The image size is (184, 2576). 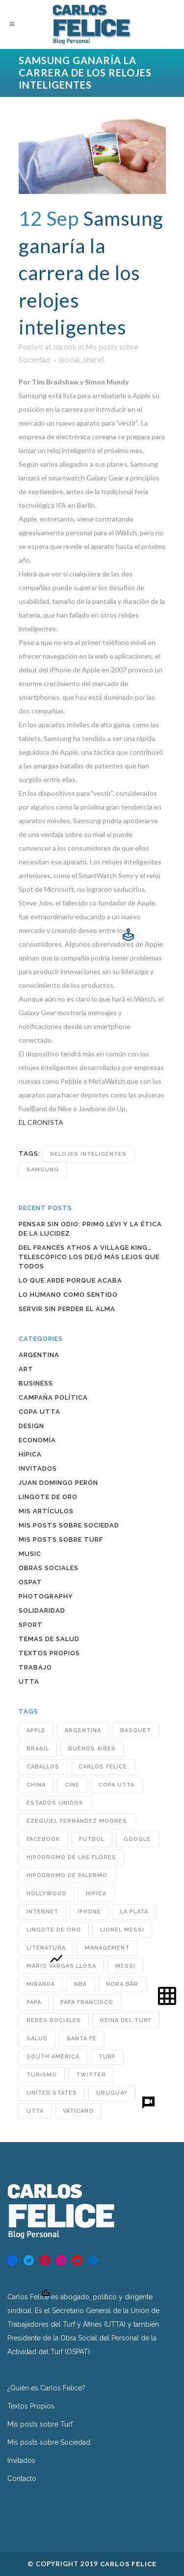 What do you see at coordinates (56, 1958) in the screenshot?
I see `view analytics or statistics` at bounding box center [56, 1958].